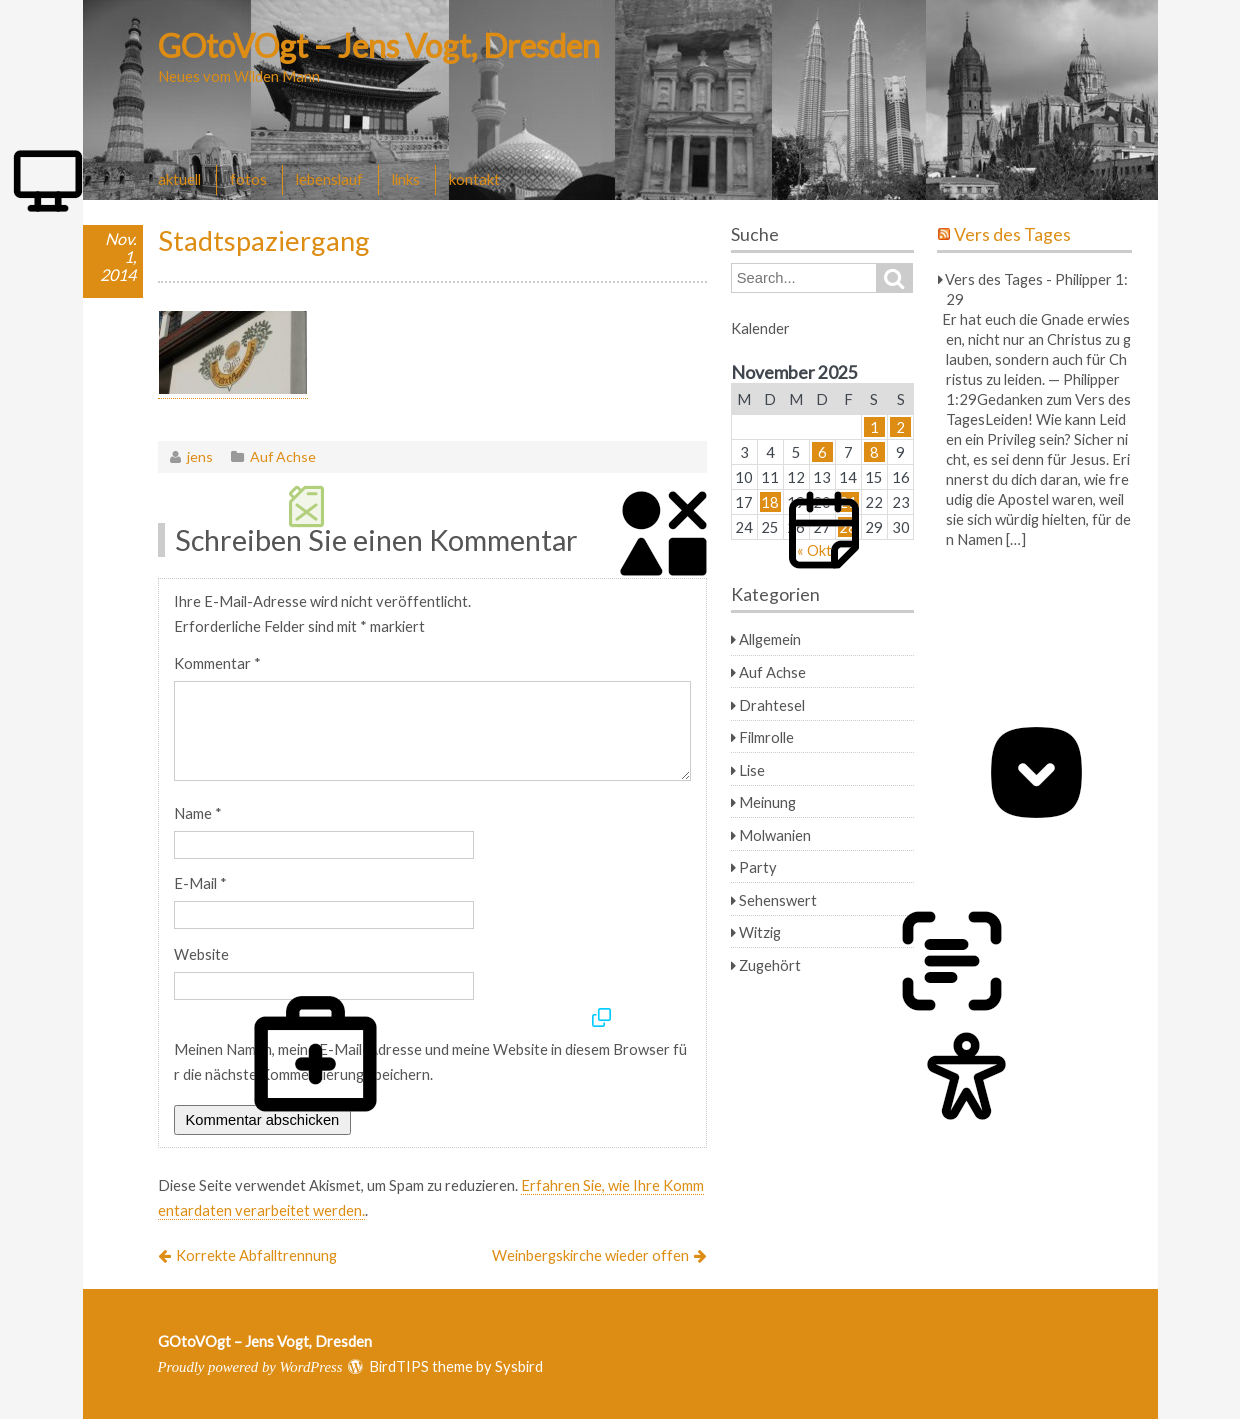  I want to click on view calendar with a note or reminder, so click(824, 530).